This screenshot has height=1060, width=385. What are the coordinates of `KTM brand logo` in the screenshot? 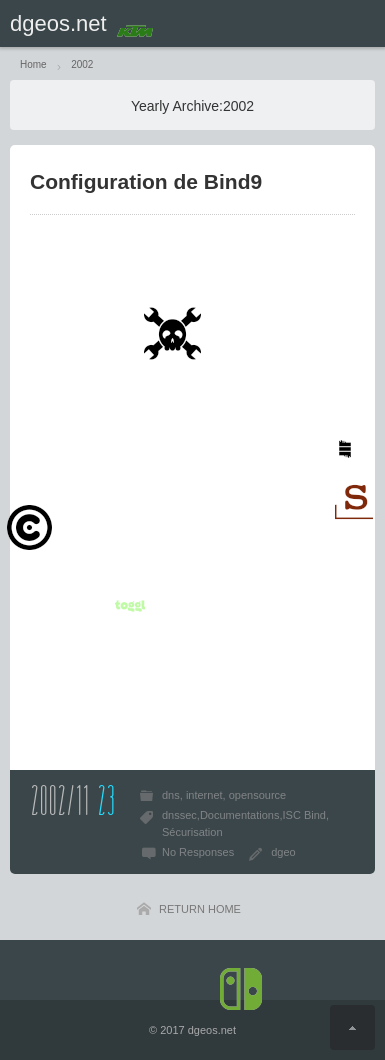 It's located at (135, 31).